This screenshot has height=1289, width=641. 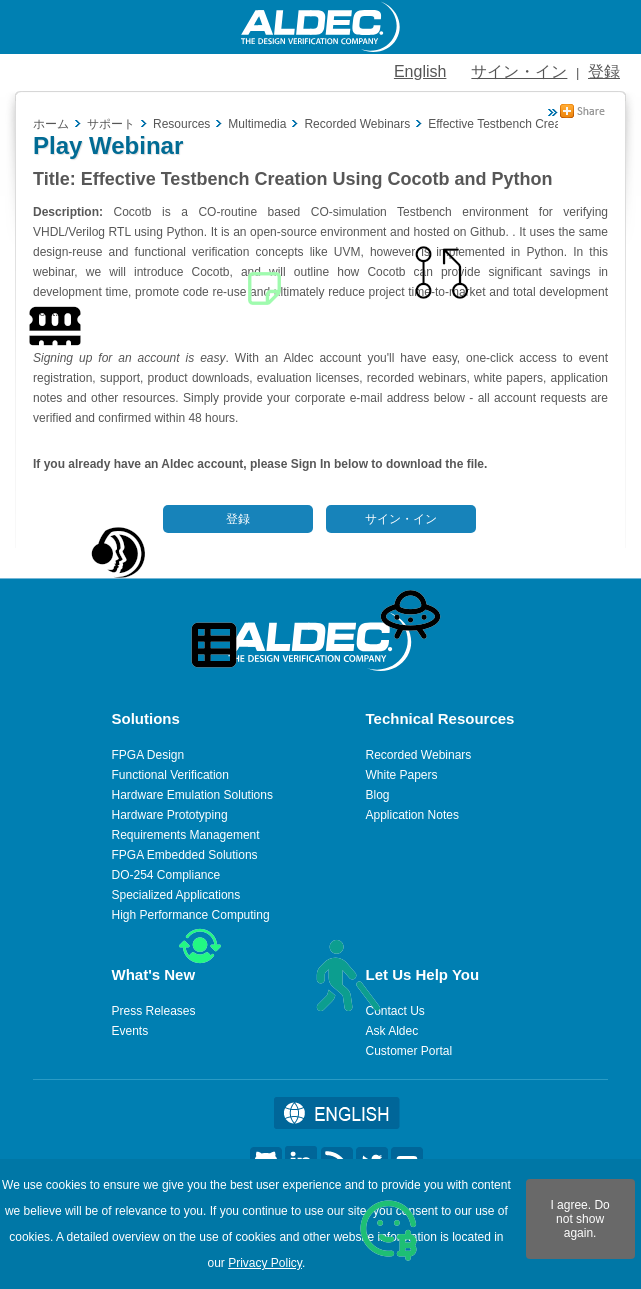 What do you see at coordinates (388, 1228) in the screenshot?
I see `view bitcoin wallet mood or status` at bounding box center [388, 1228].